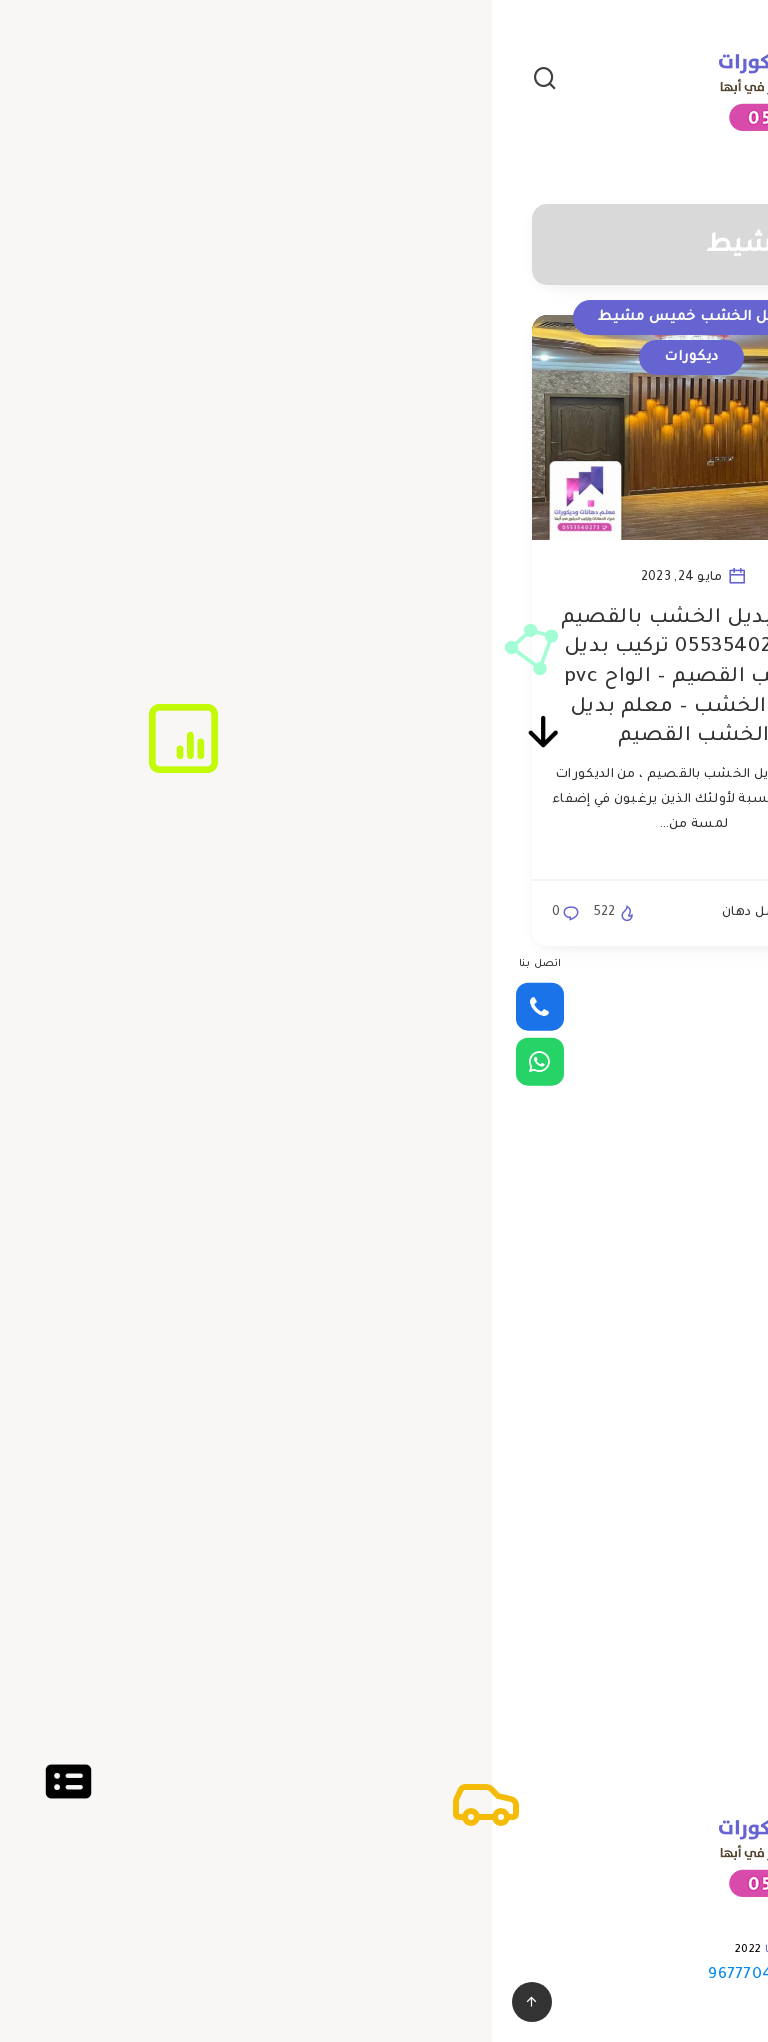 The image size is (768, 2042). What do you see at coordinates (486, 1802) in the screenshot?
I see `access vehicle or driving settings` at bounding box center [486, 1802].